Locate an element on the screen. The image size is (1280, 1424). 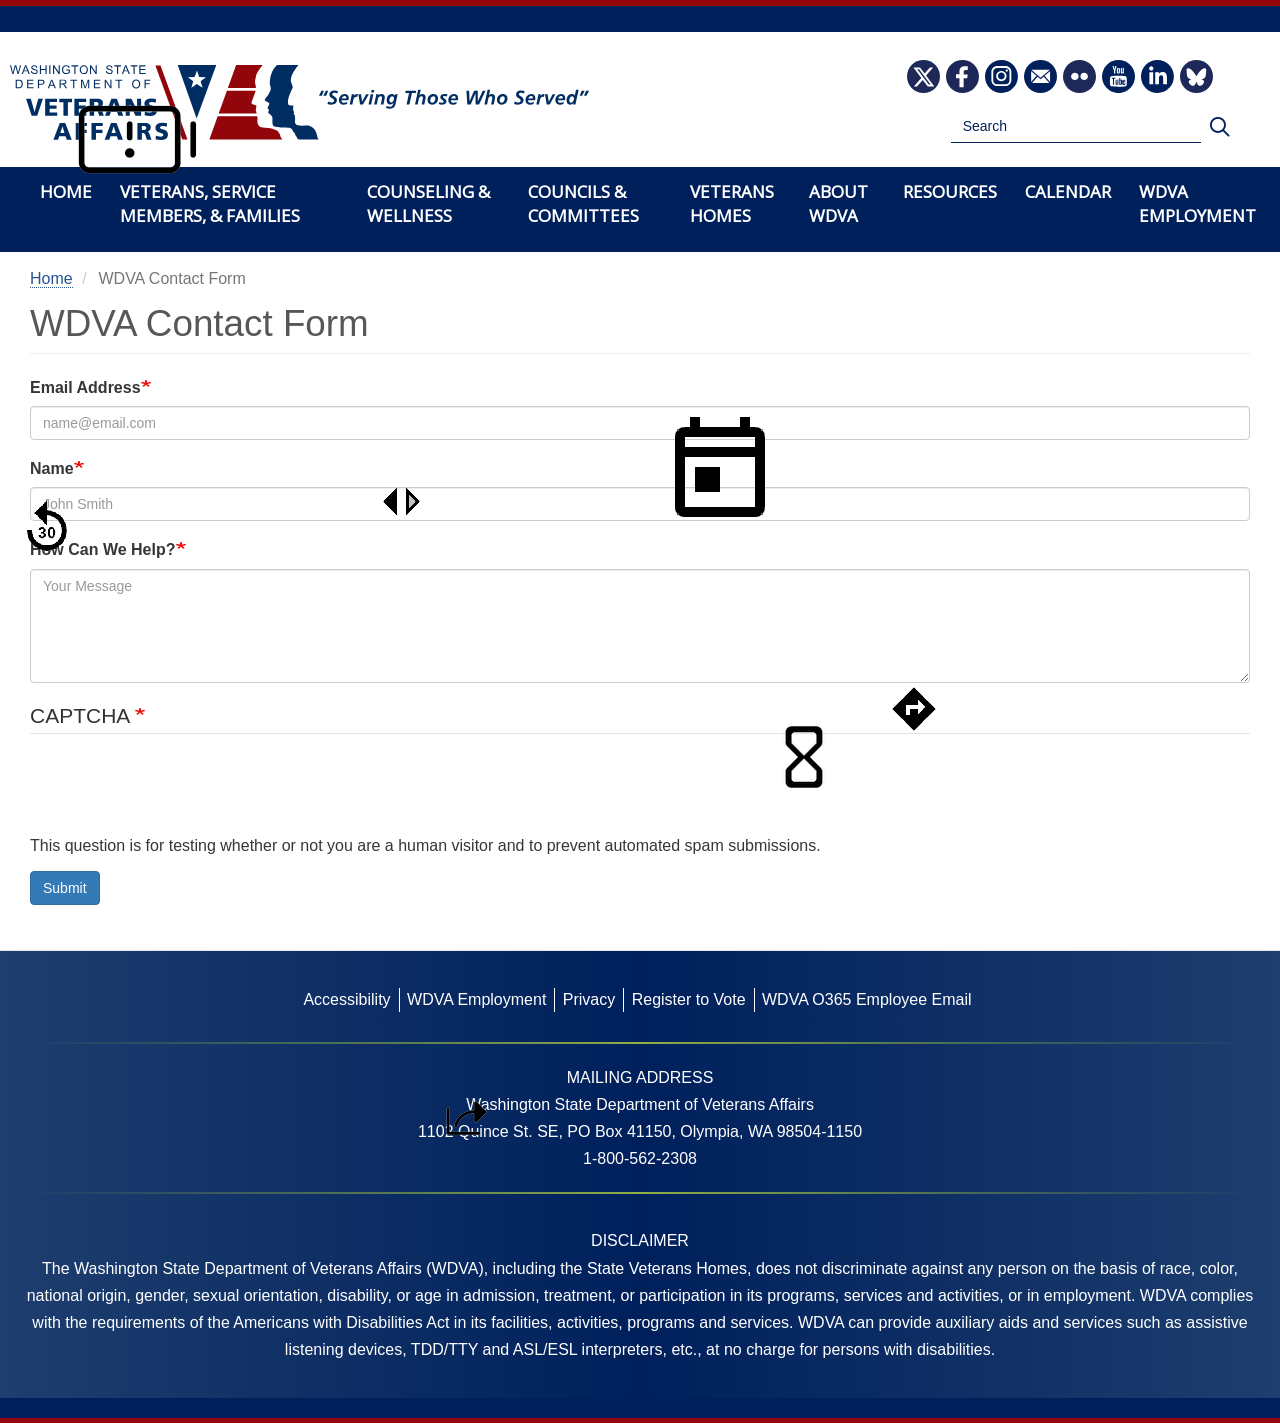
replay the last 30 seconds is located at coordinates (47, 528).